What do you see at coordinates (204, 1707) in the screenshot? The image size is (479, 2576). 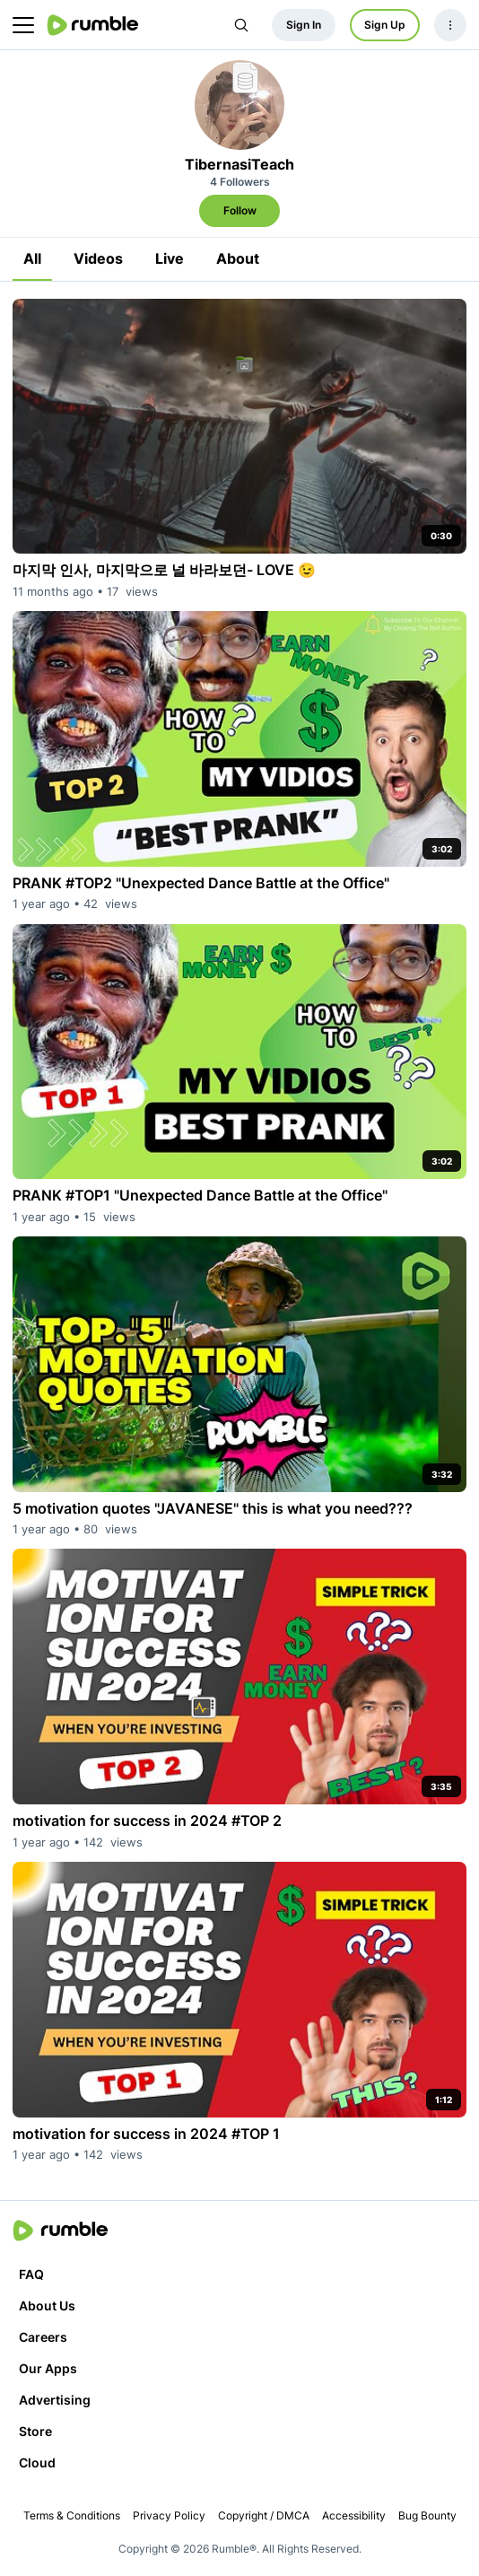 I see `open system monitor to view CPU and memory usage` at bounding box center [204, 1707].